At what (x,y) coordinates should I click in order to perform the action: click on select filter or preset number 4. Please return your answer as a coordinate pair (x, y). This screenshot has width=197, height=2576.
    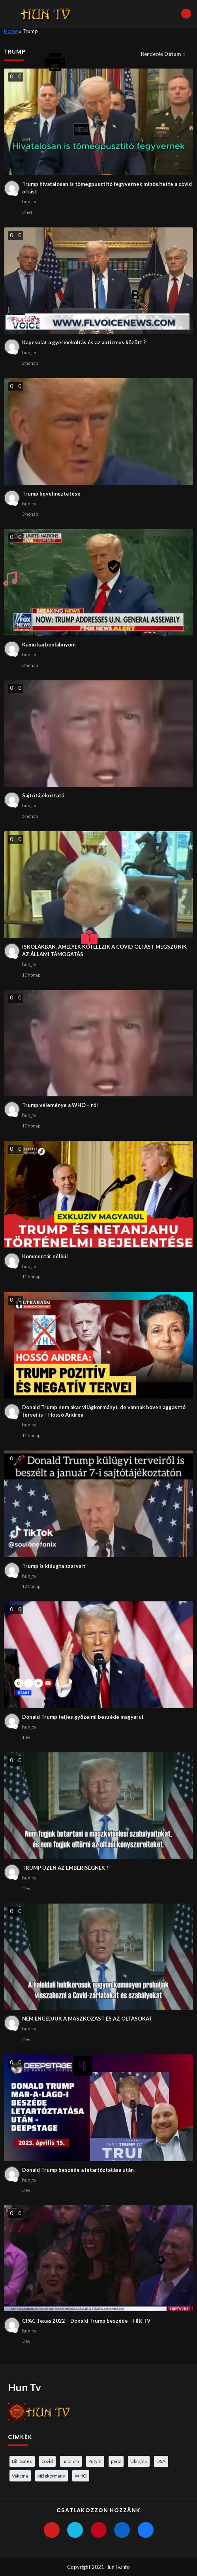
    Looking at the image, I should click on (82, 2066).